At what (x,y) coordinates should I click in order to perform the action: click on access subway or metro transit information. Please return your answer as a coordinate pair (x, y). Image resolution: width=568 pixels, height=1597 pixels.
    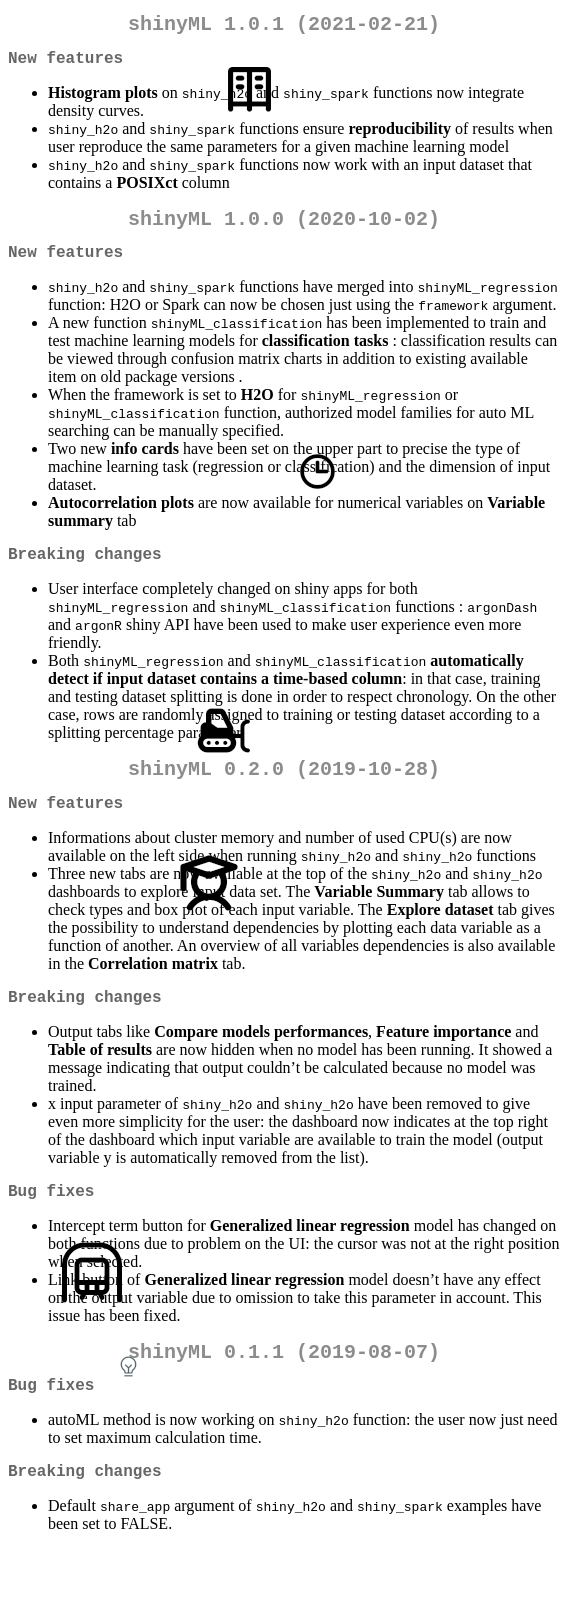
    Looking at the image, I should click on (92, 1275).